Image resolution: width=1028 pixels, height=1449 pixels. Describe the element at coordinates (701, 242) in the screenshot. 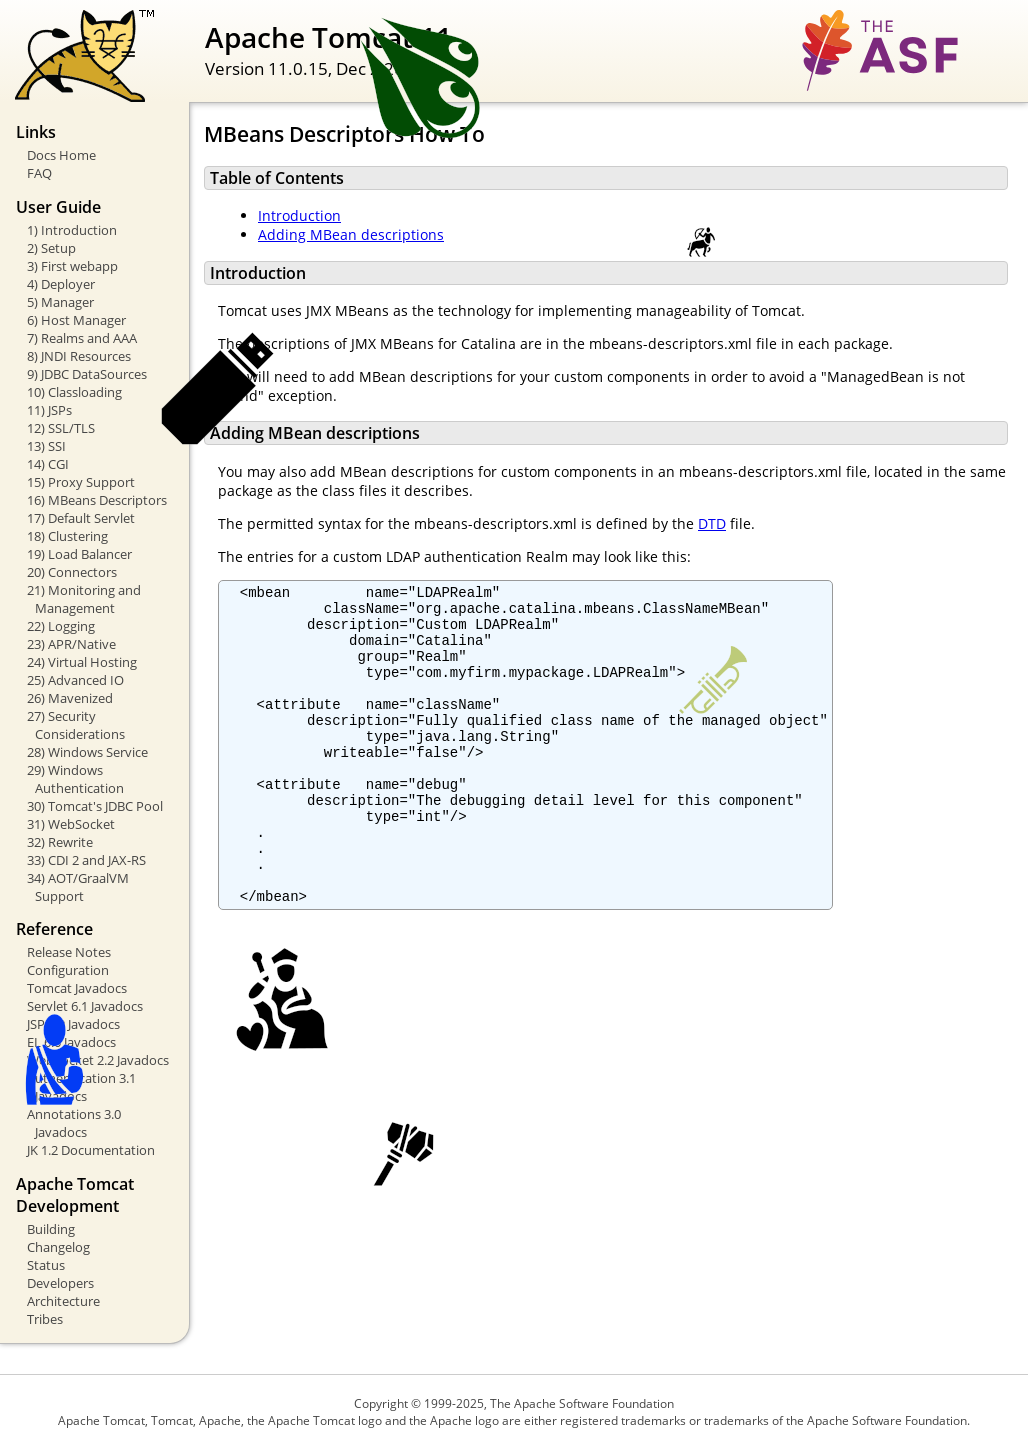

I see `select centaur character or unit` at that location.